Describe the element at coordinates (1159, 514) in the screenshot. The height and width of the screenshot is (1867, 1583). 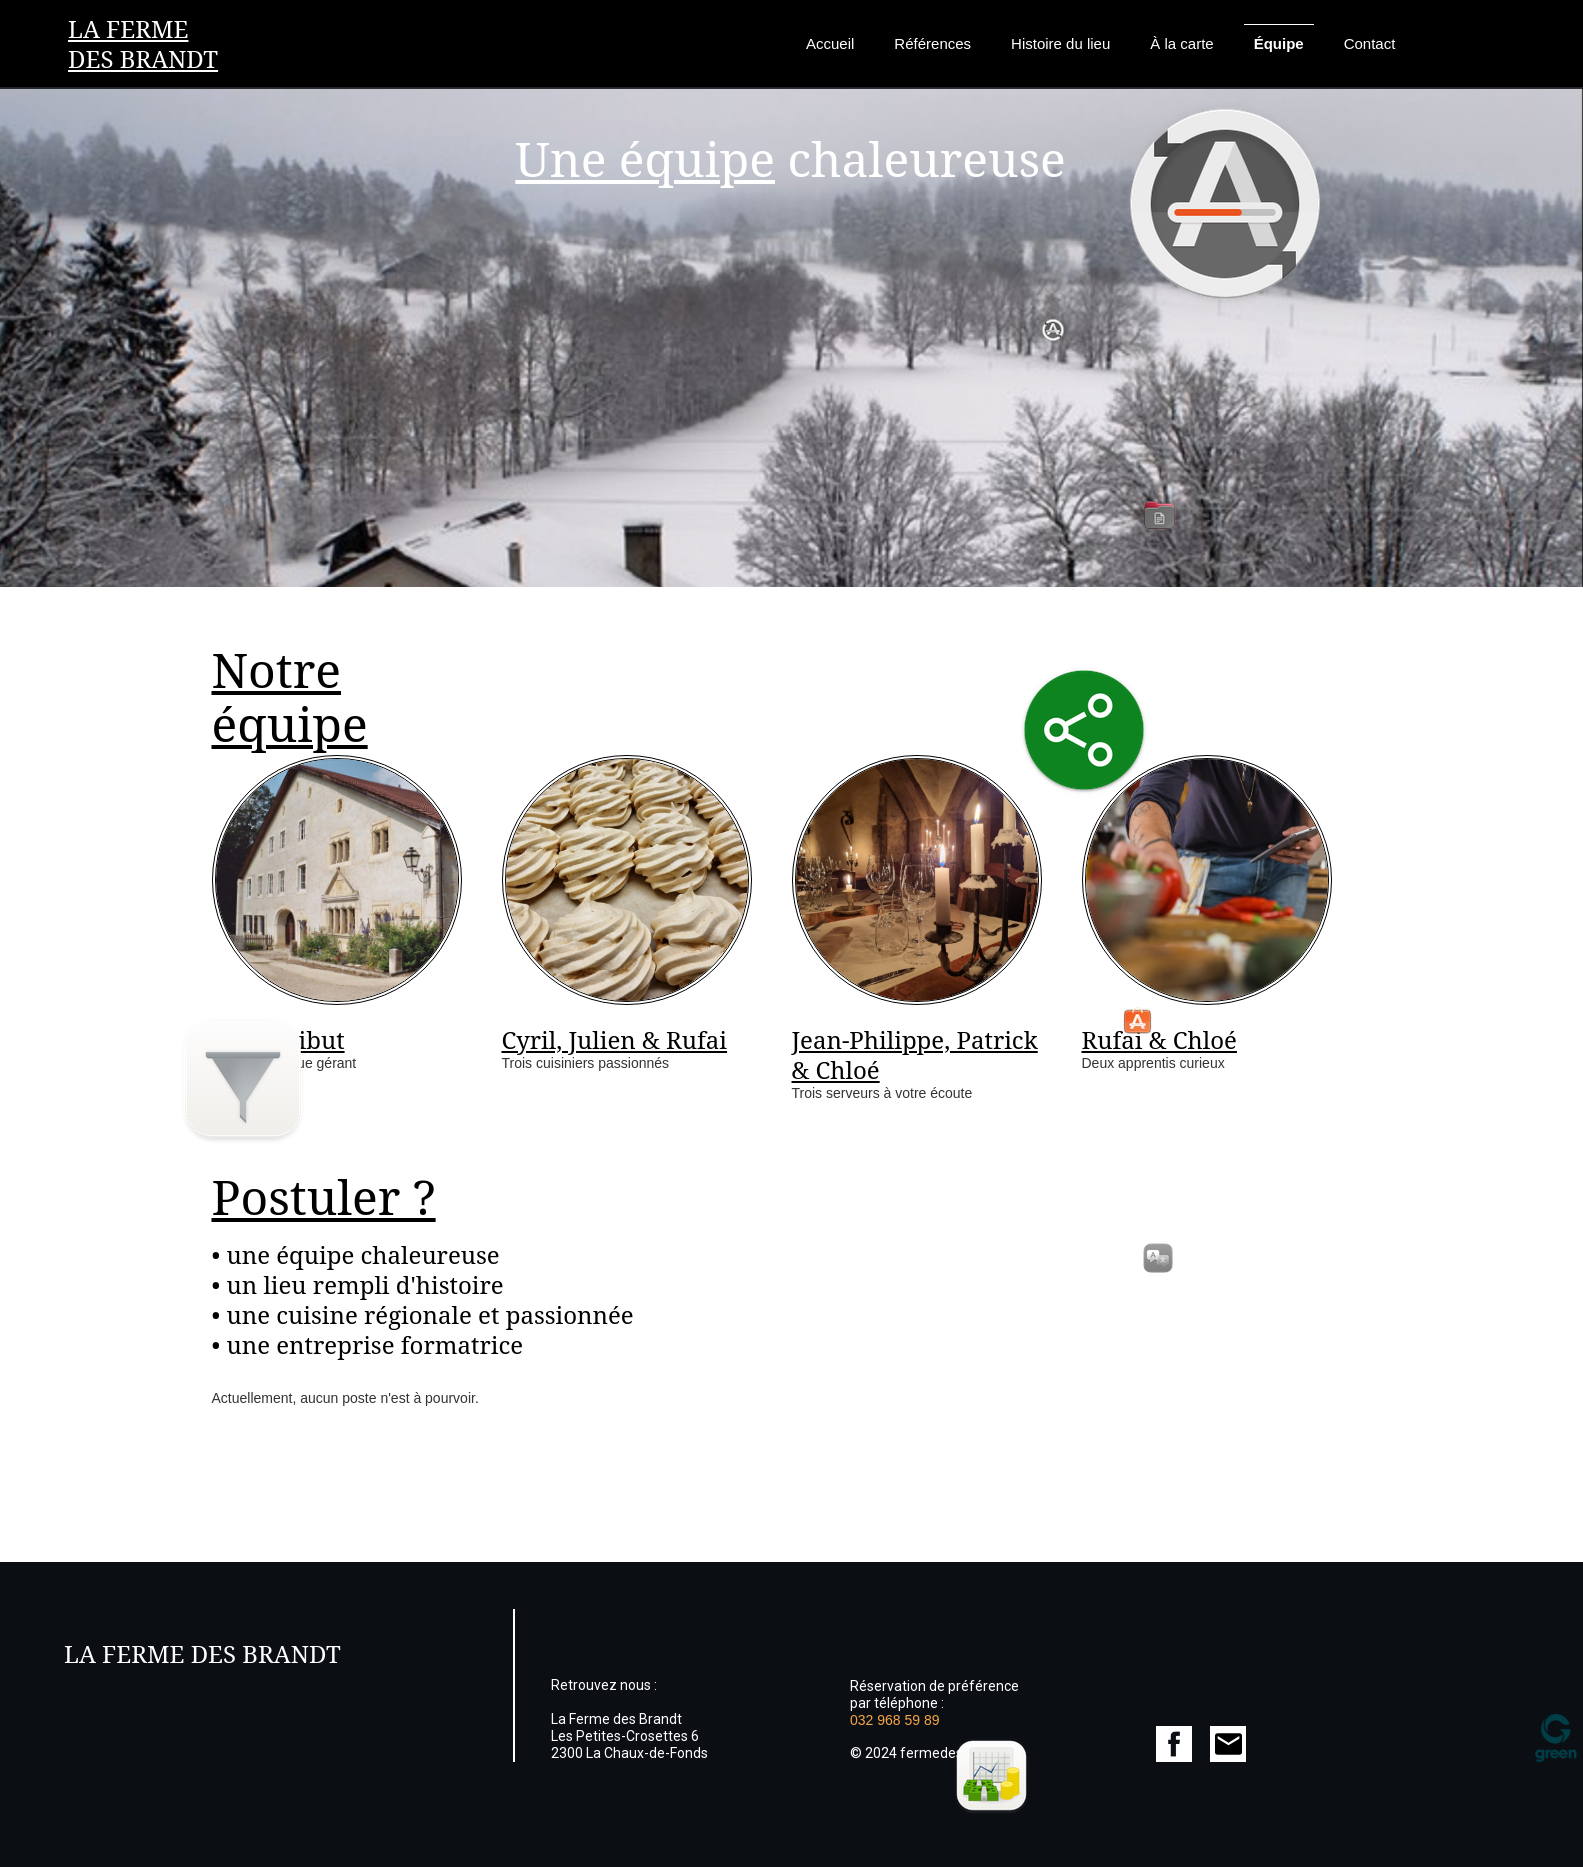
I see `open your documents folder` at that location.